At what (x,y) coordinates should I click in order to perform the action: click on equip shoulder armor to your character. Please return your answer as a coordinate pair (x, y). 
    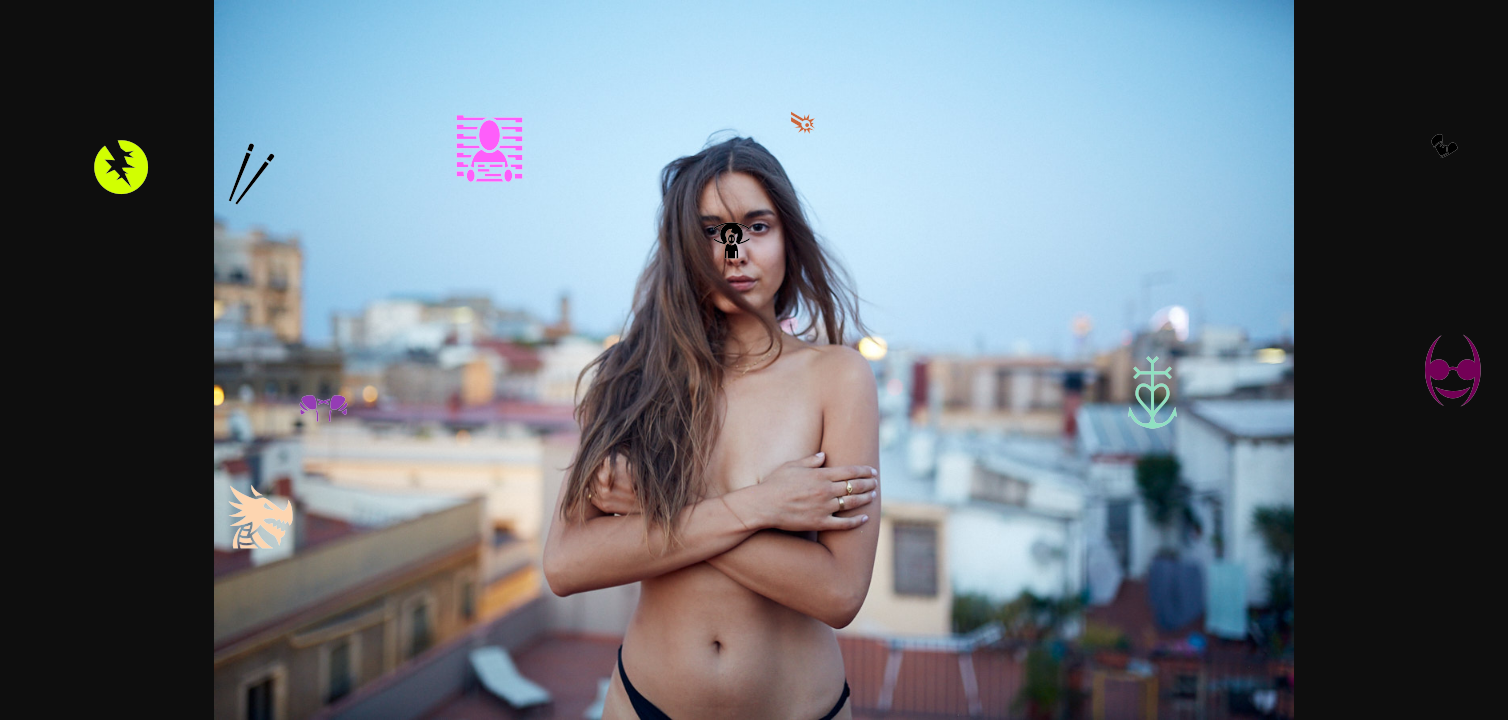
    Looking at the image, I should click on (323, 408).